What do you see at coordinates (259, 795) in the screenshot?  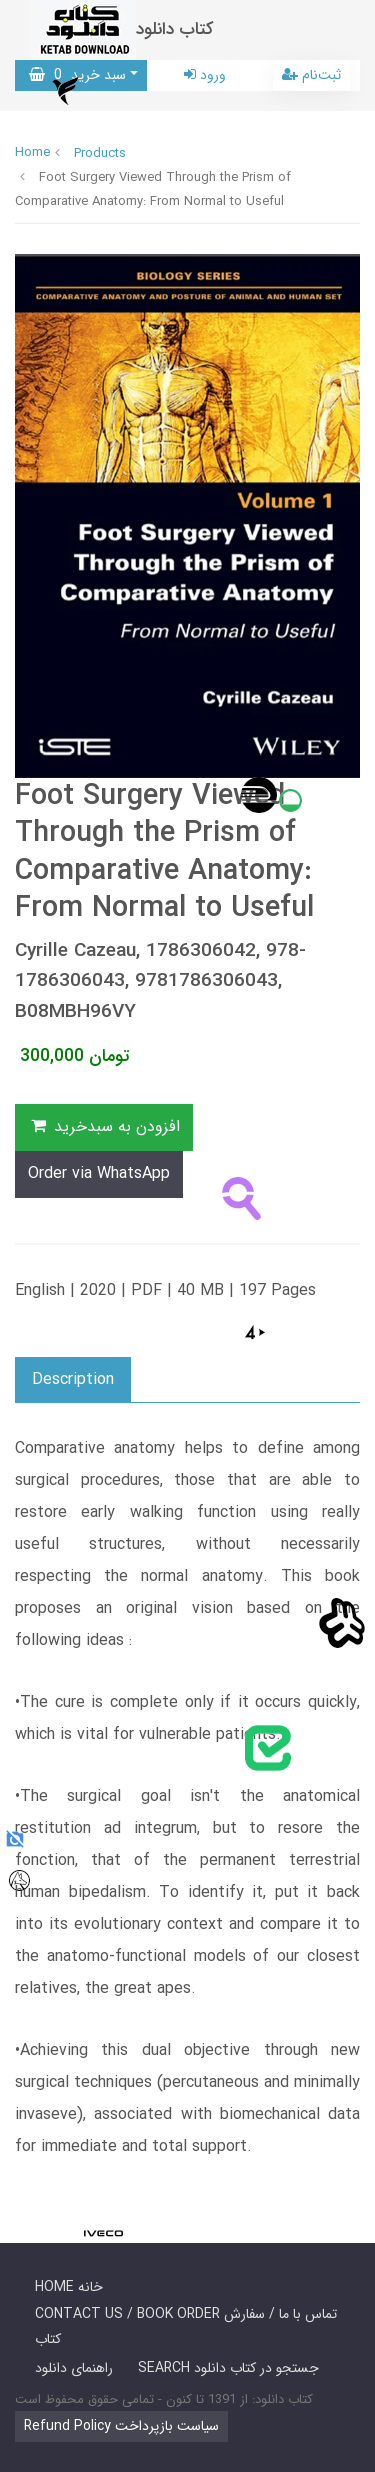 I see `railway app logo` at bounding box center [259, 795].